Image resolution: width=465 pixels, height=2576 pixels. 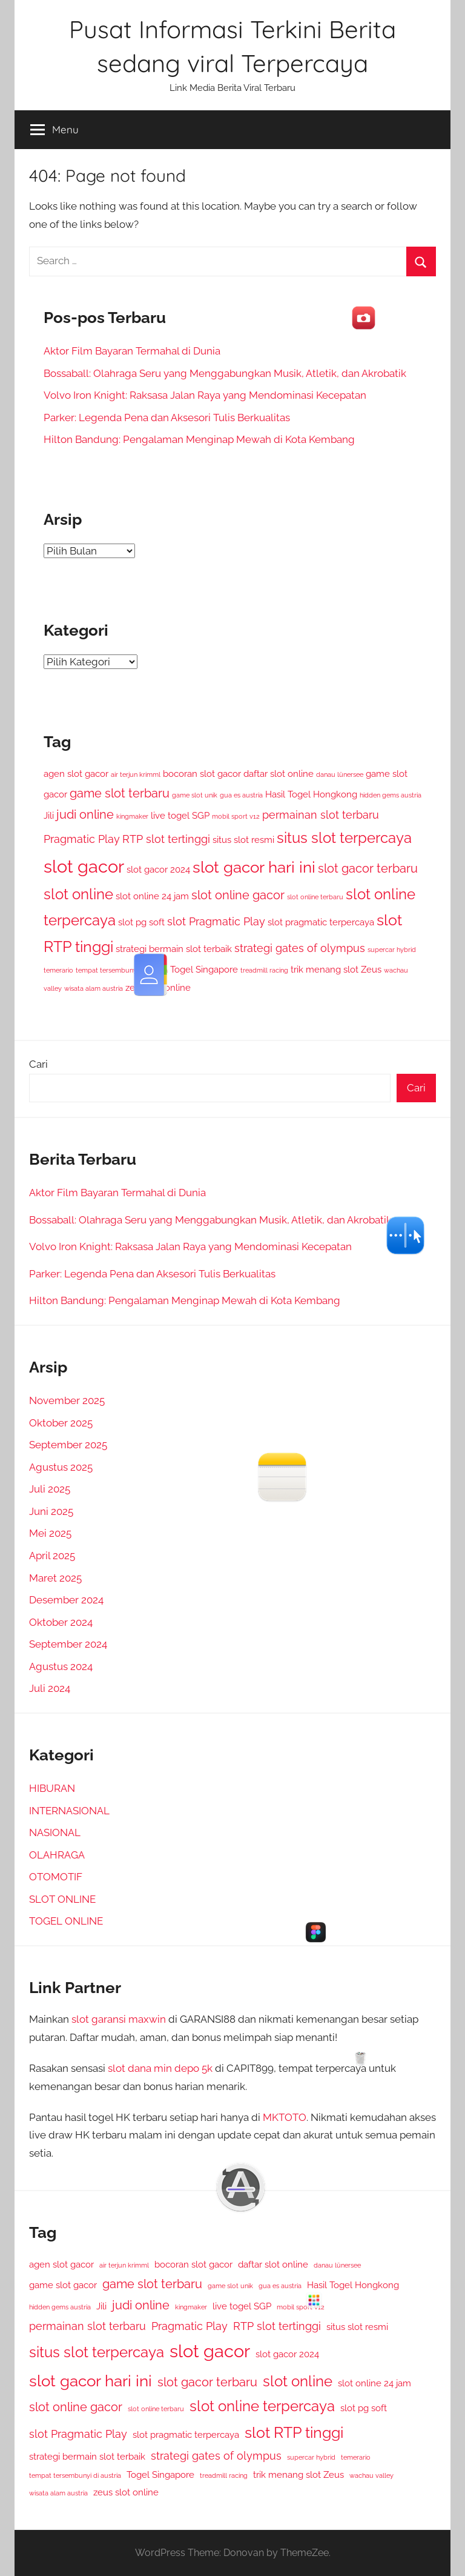 What do you see at coordinates (282, 1477) in the screenshot?
I see `open the Notes app` at bounding box center [282, 1477].